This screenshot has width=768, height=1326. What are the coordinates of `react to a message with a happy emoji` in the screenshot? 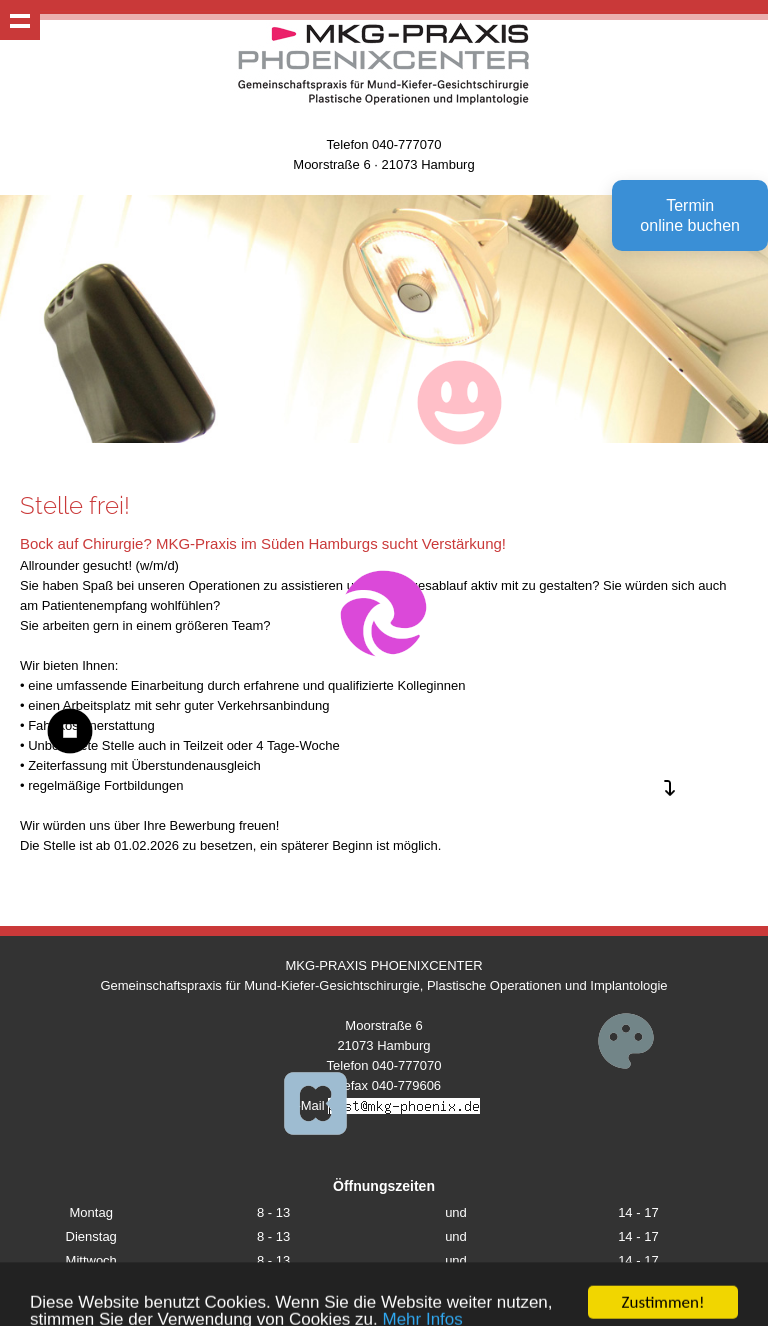 It's located at (459, 402).